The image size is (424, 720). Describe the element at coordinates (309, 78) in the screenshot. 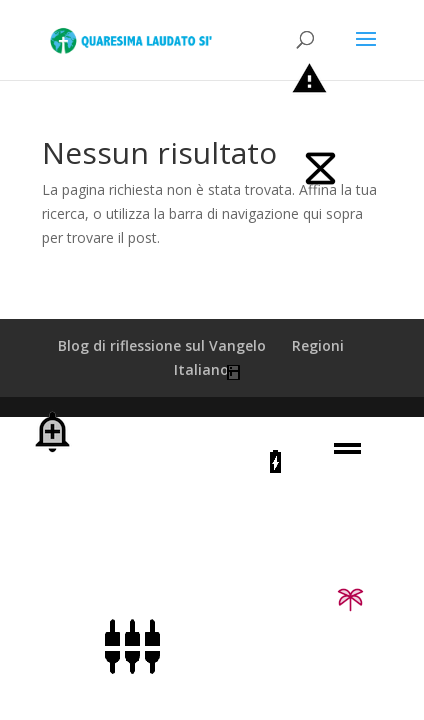

I see `indicates a warning or potential issue` at that location.